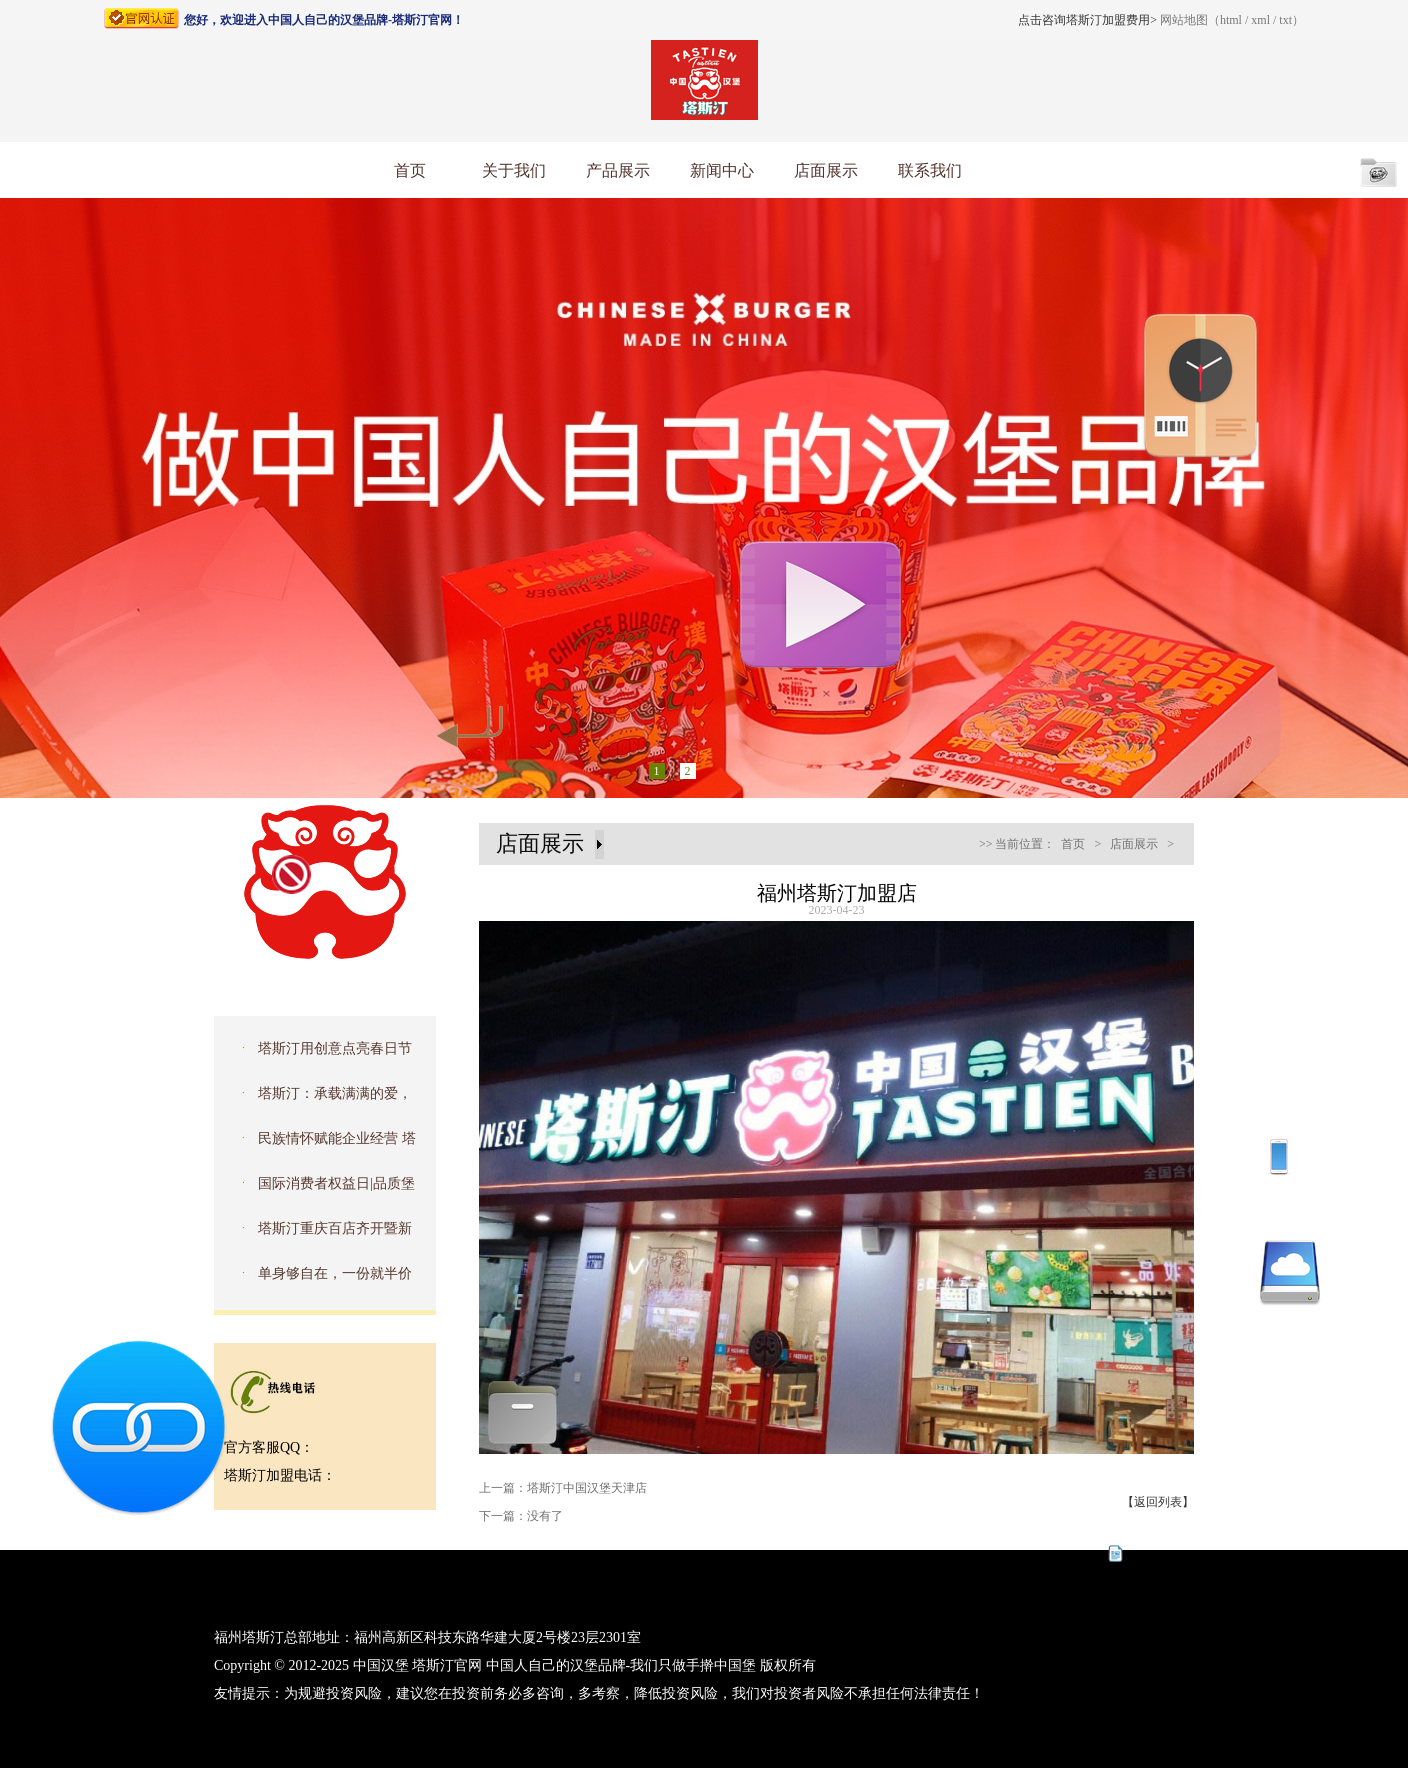 The width and height of the screenshot is (1408, 1790). I want to click on delete selected email message, so click(291, 874).